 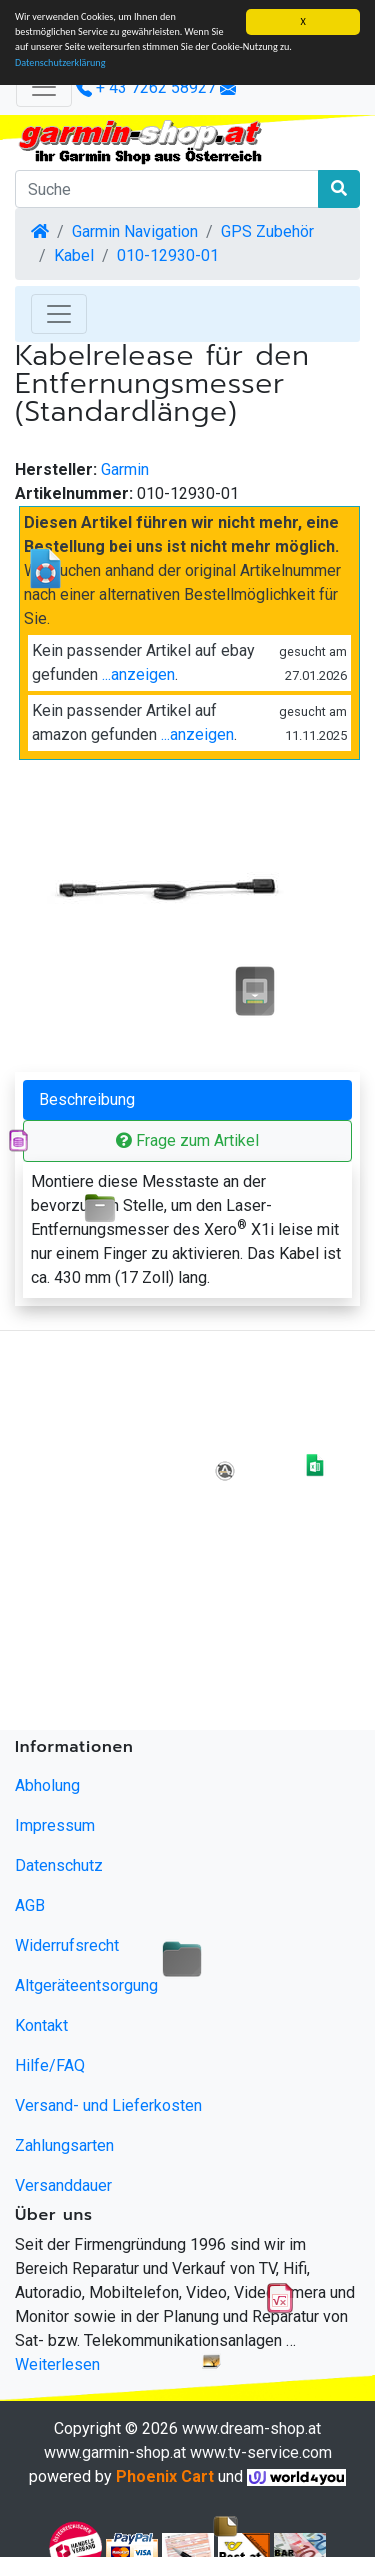 I want to click on a compiled html help file (.chm), so click(x=45, y=568).